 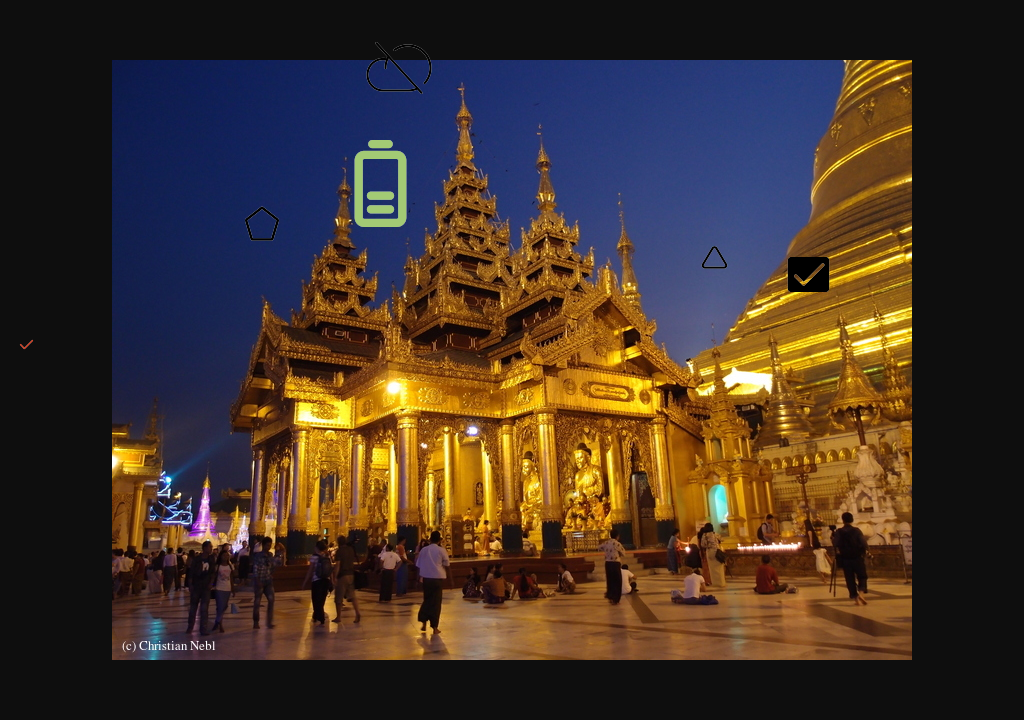 What do you see at coordinates (262, 225) in the screenshot?
I see `select pentagon shape tool` at bounding box center [262, 225].